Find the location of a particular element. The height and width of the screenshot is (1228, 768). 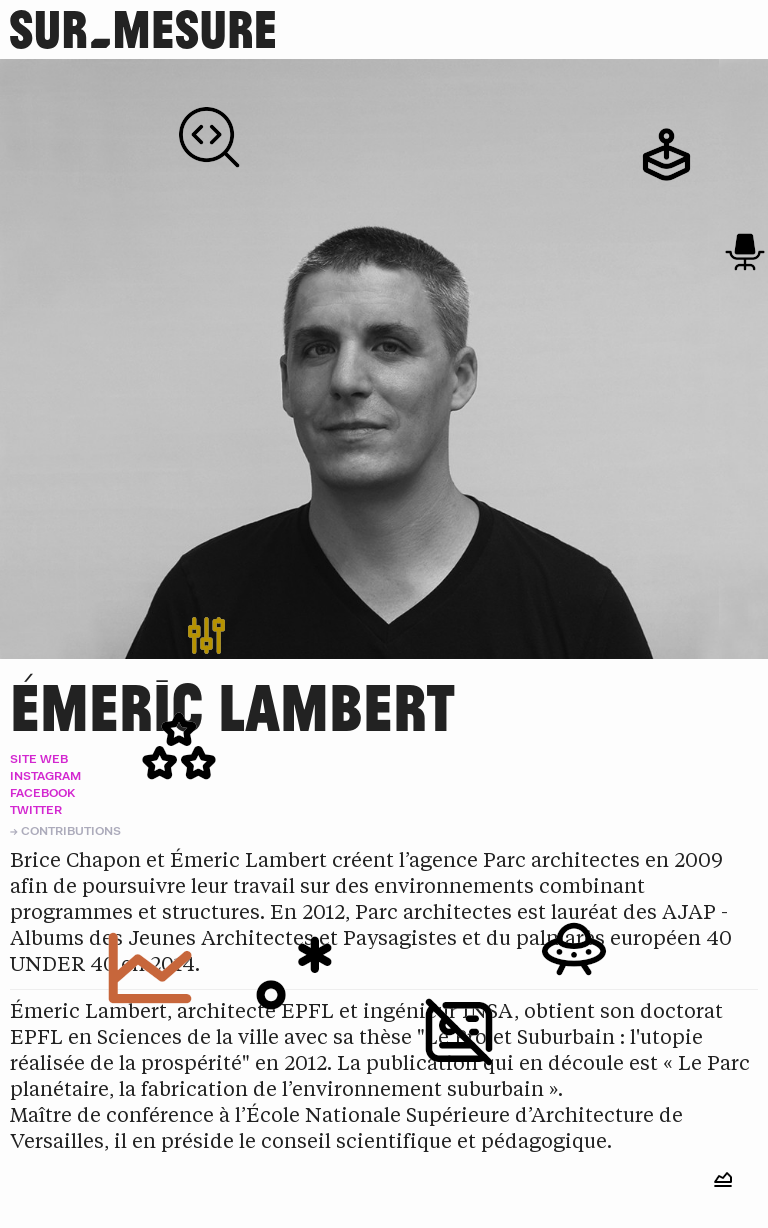

view ratings or reviews is located at coordinates (179, 746).